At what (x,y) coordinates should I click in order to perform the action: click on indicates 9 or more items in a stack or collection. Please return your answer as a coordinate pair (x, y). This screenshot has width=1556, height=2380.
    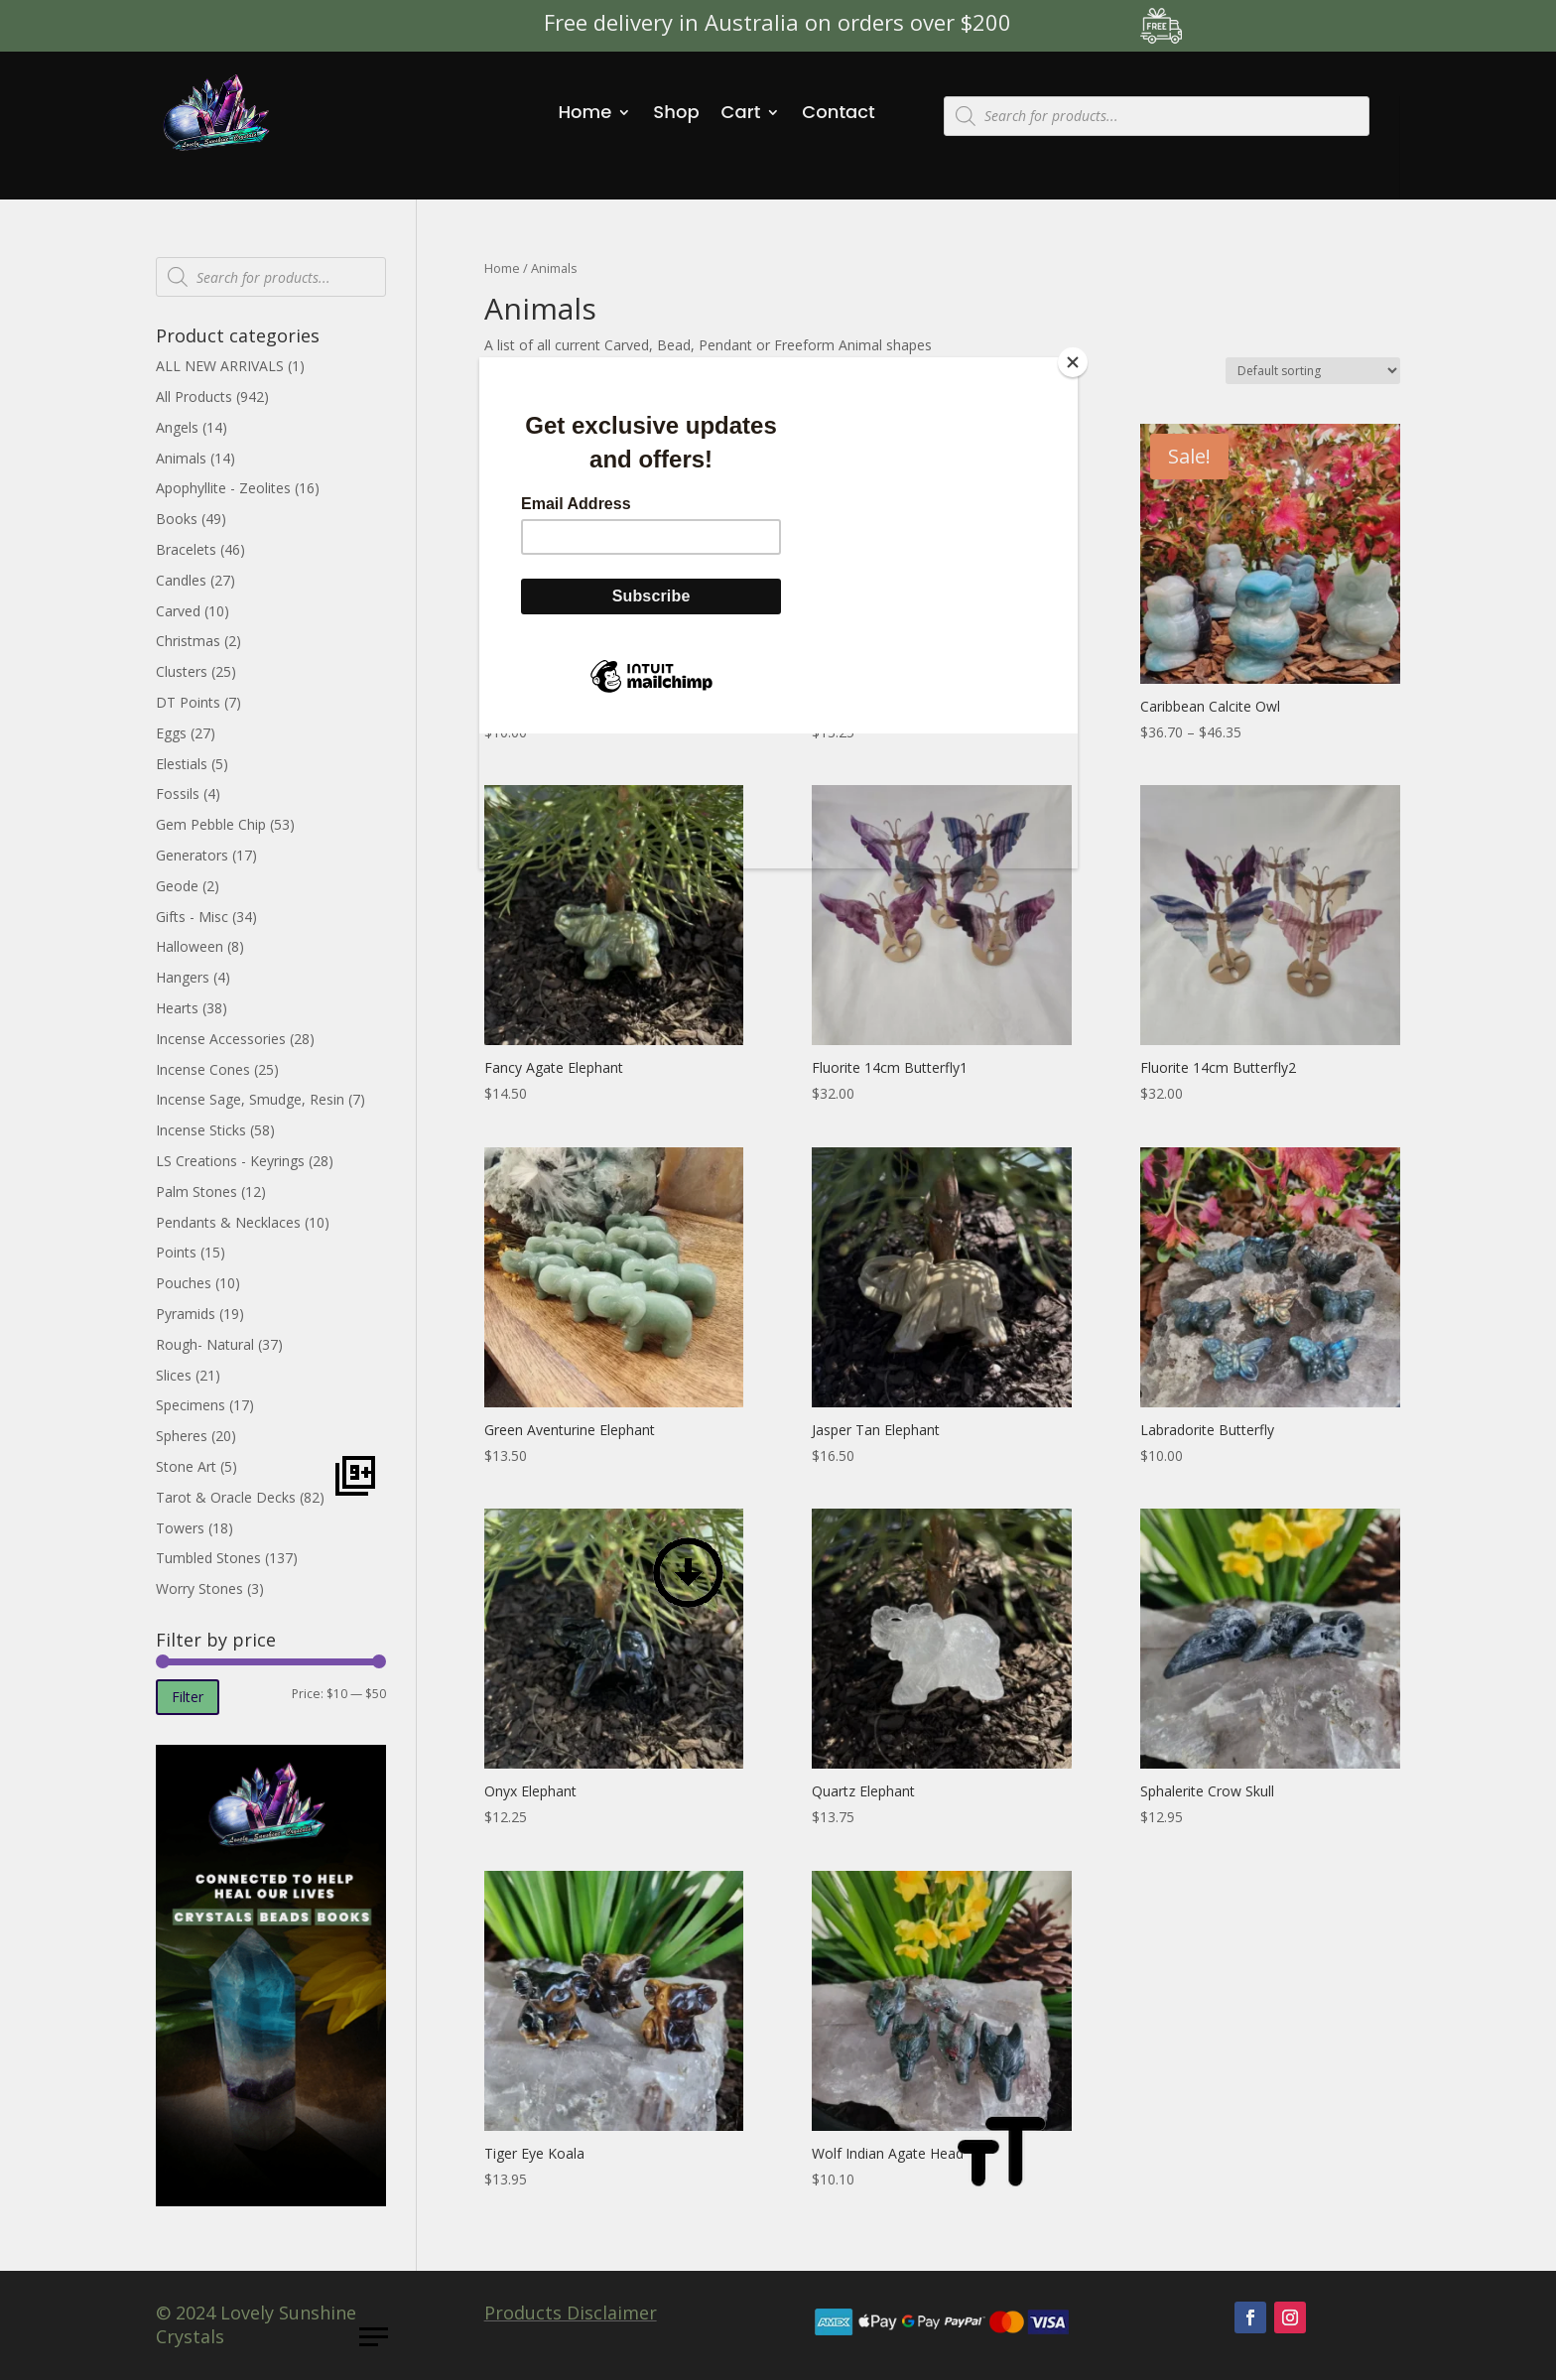
    Looking at the image, I should click on (355, 1476).